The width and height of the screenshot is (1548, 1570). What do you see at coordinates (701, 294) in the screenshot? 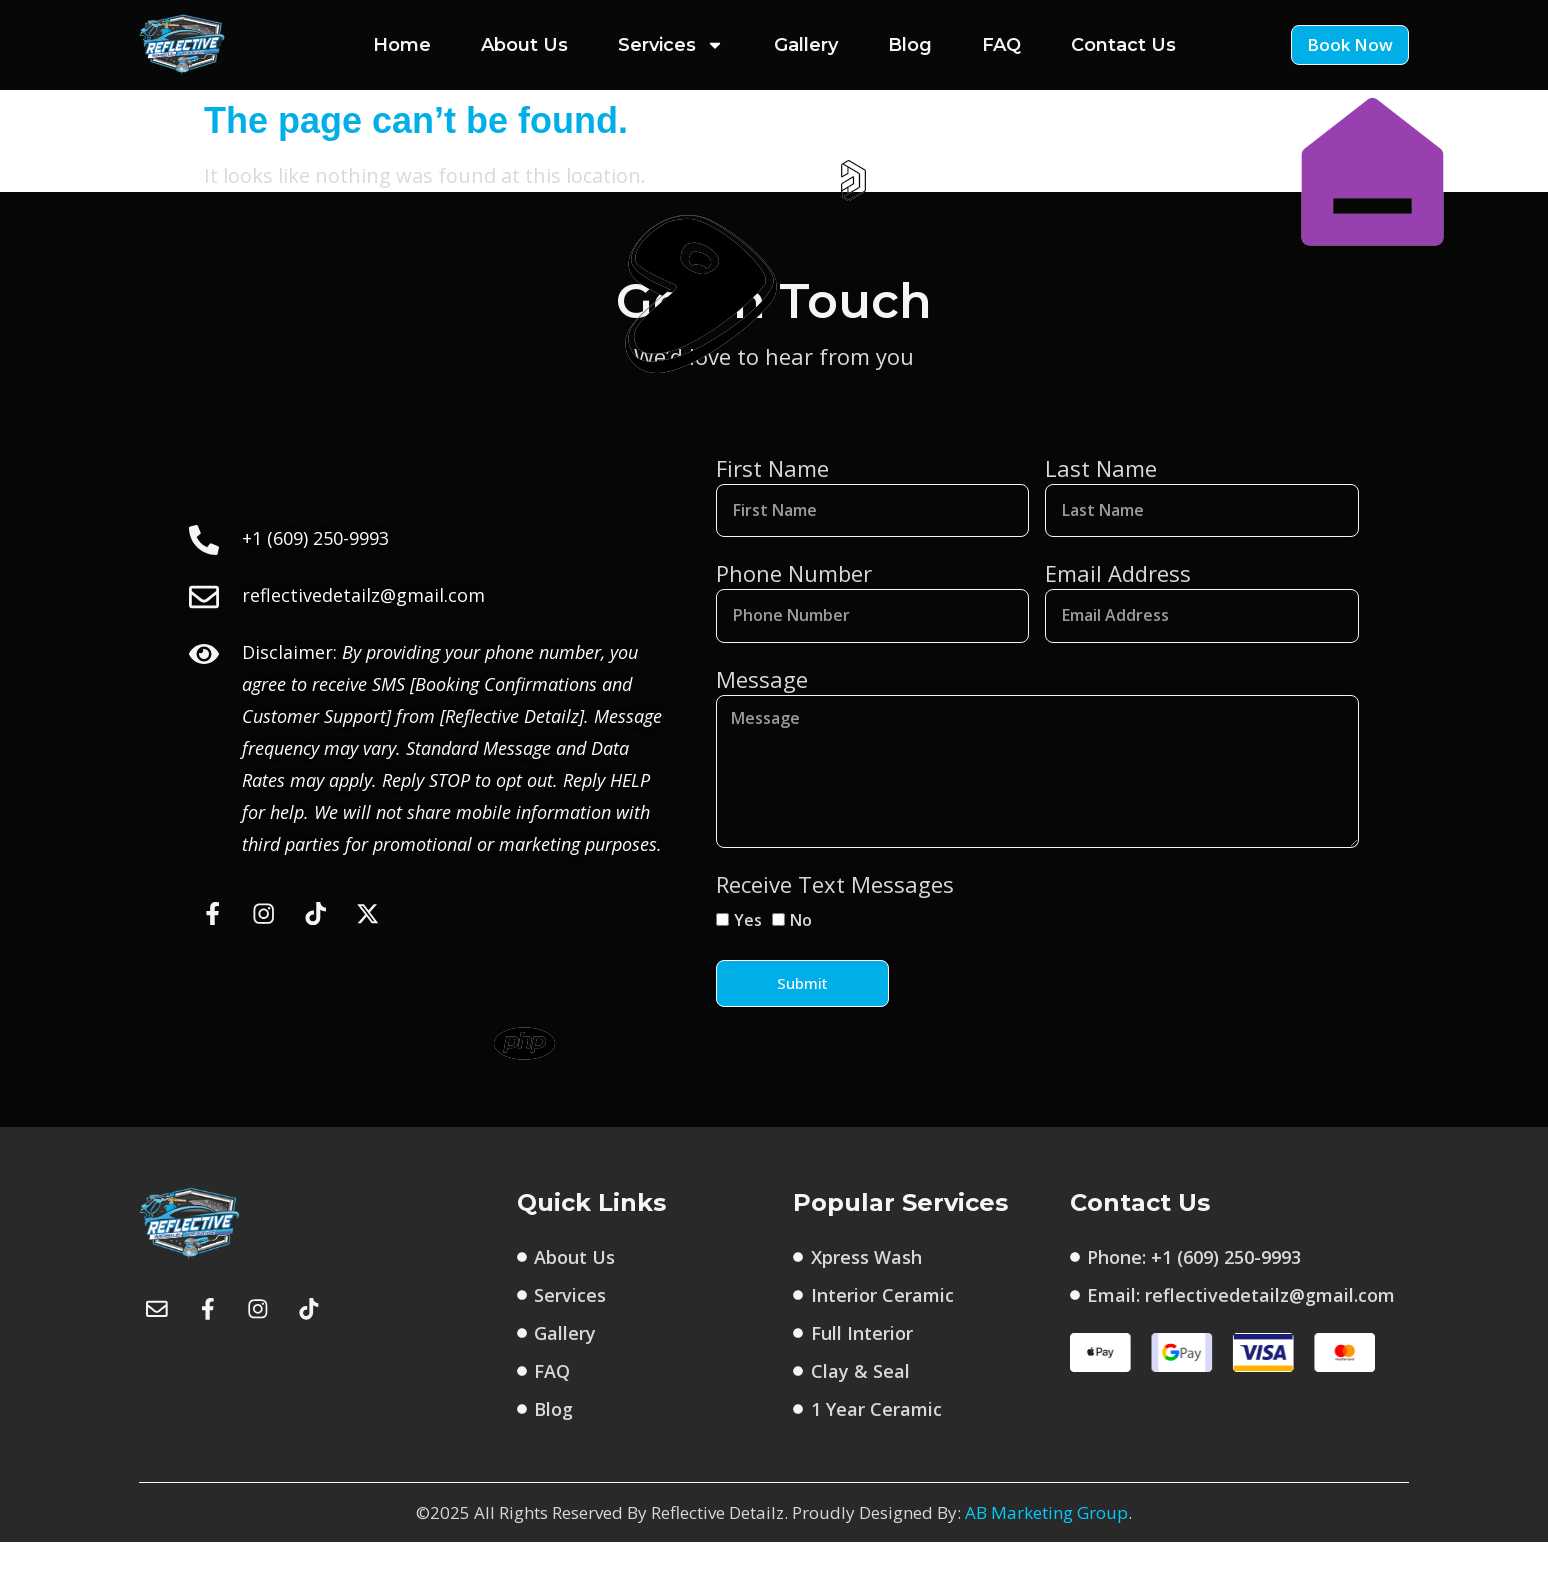
I see `Gentoo Linux logo` at bounding box center [701, 294].